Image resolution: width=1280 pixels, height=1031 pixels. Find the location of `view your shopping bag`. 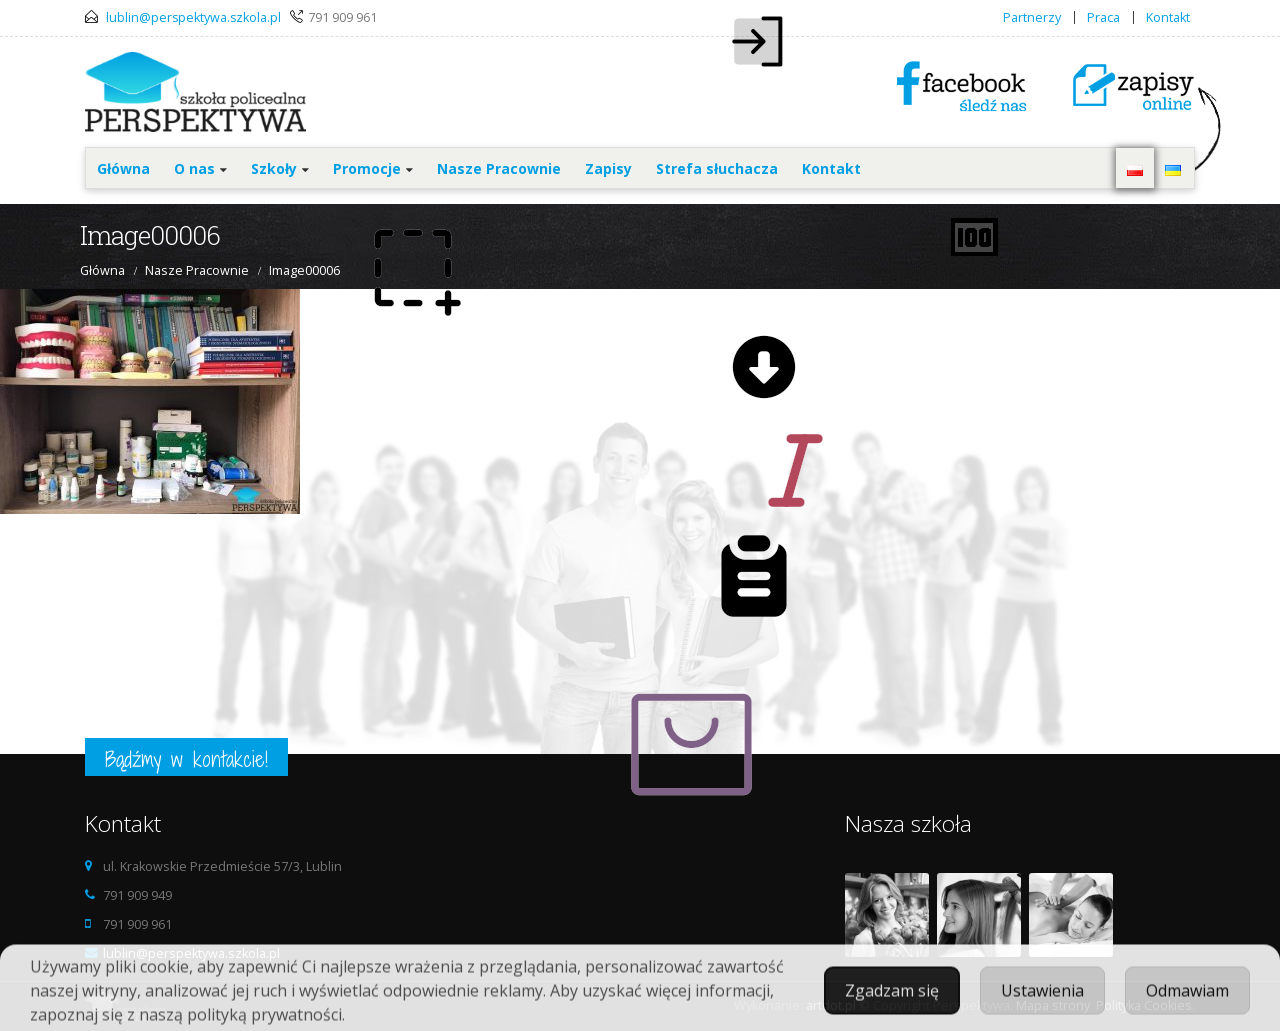

view your shopping bag is located at coordinates (691, 744).